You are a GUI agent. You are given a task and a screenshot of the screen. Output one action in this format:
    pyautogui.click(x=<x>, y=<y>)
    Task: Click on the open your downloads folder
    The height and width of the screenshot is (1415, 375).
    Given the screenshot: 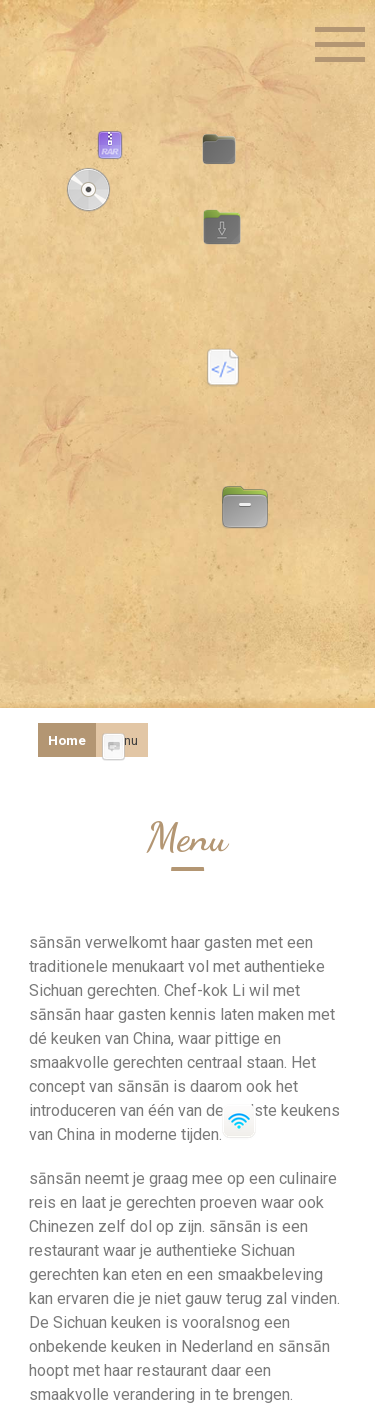 What is the action you would take?
    pyautogui.click(x=222, y=227)
    